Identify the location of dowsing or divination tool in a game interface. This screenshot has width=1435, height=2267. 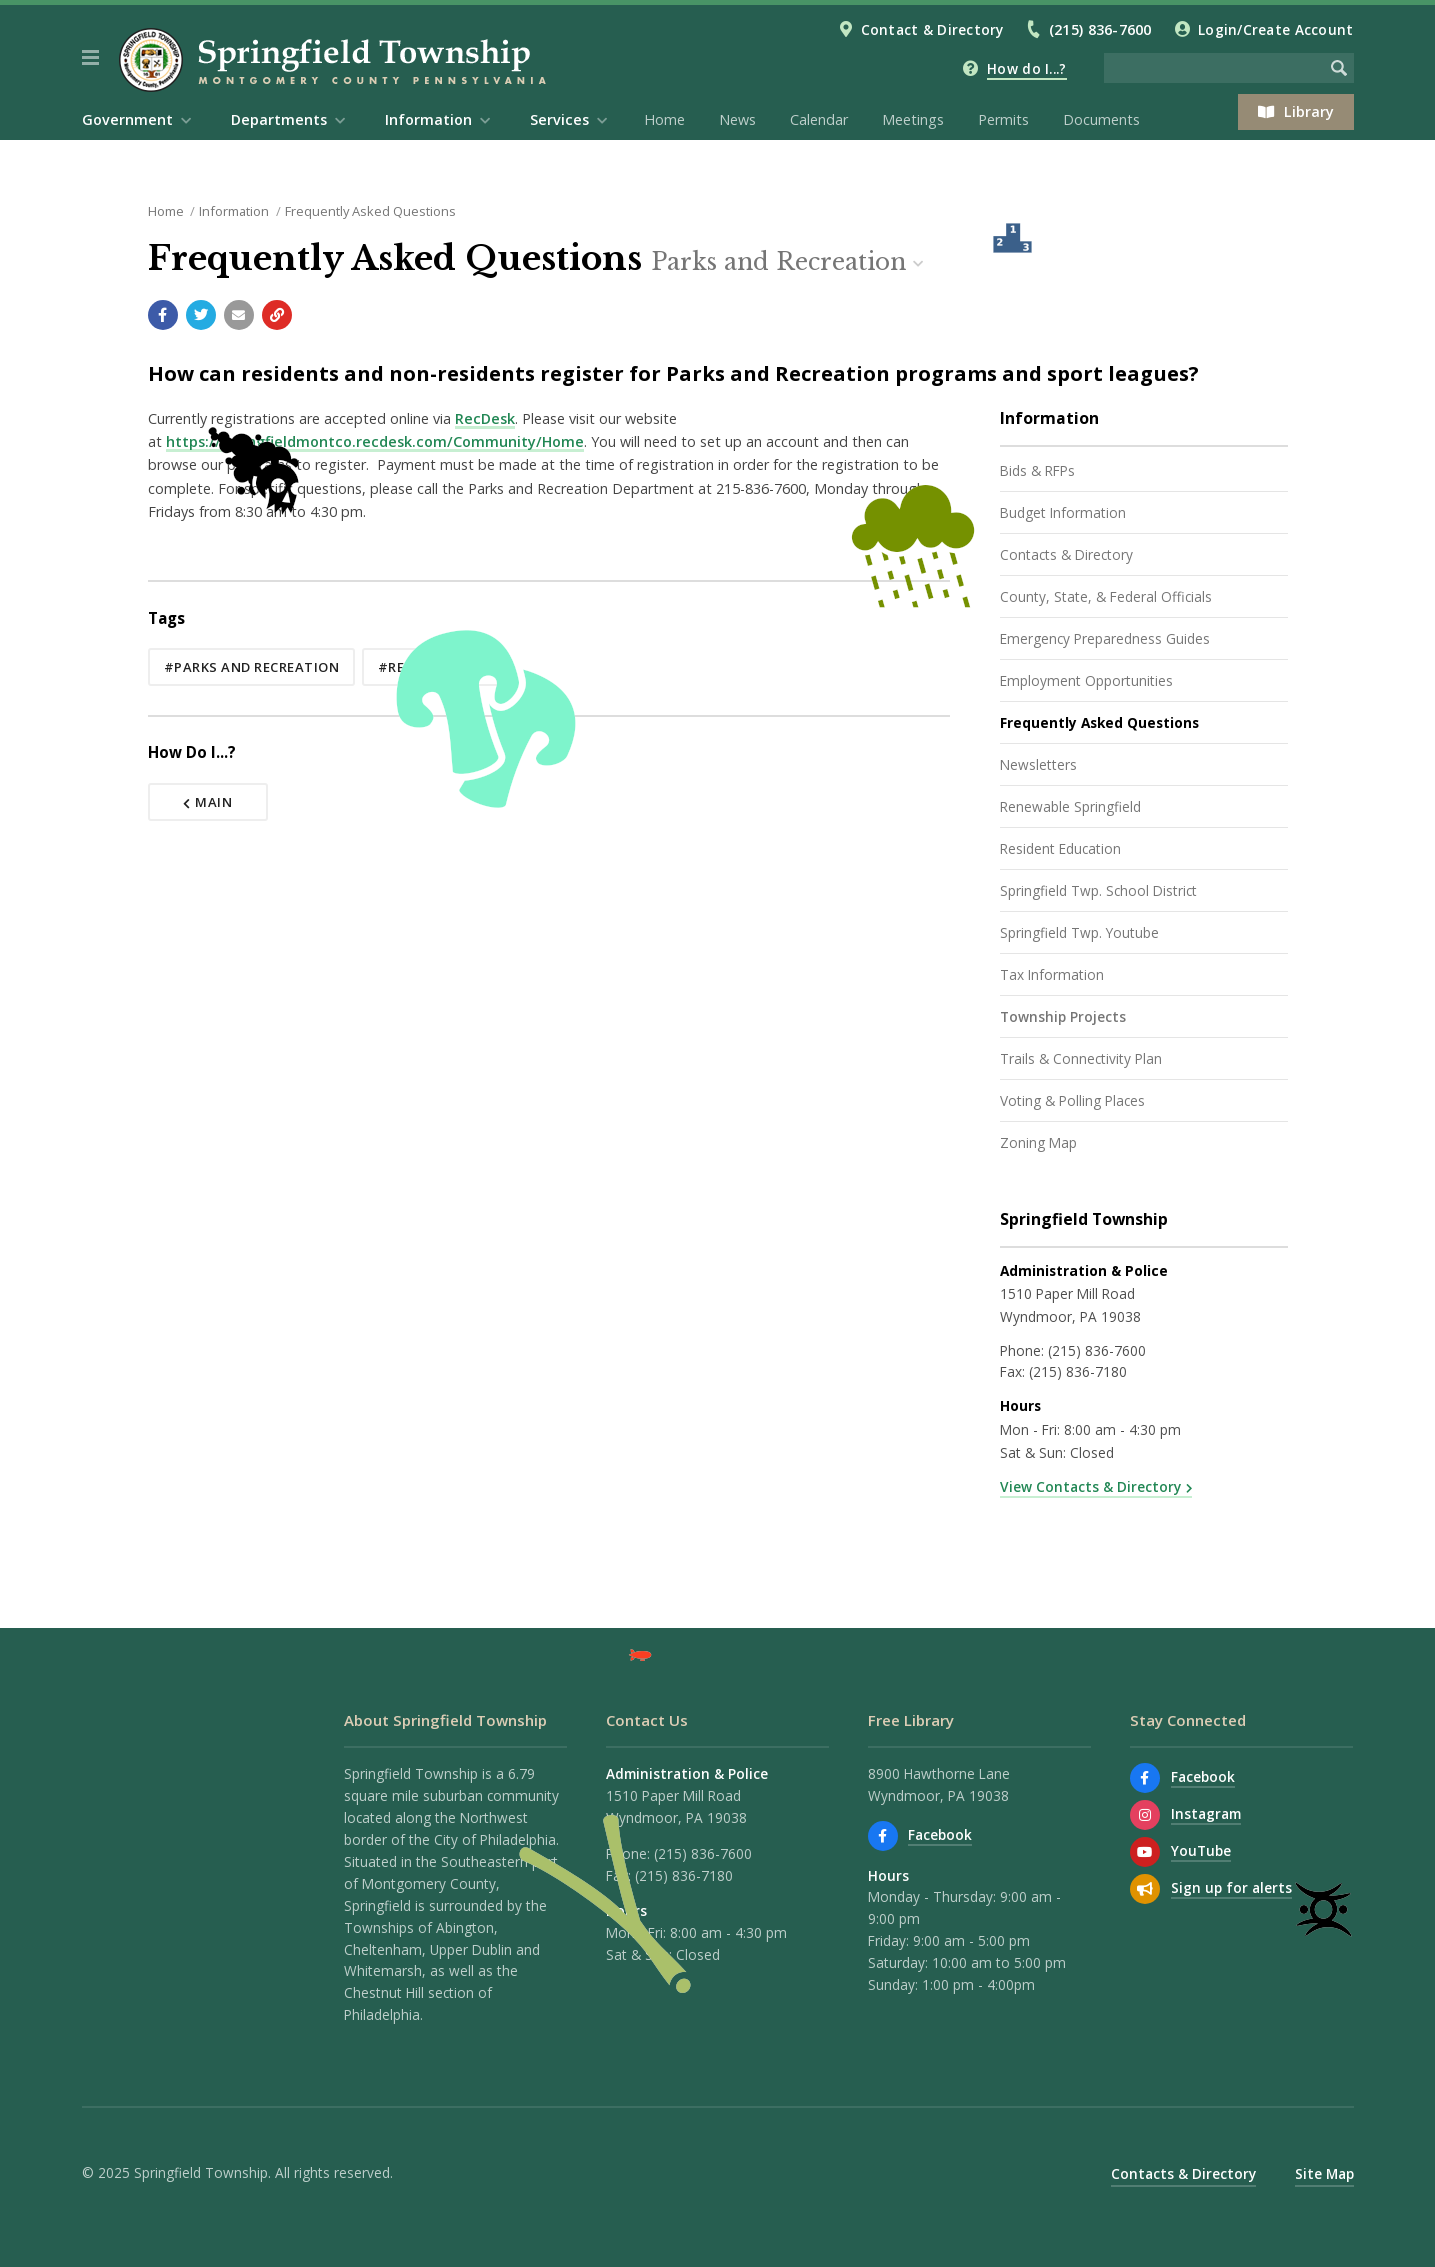
(605, 1904).